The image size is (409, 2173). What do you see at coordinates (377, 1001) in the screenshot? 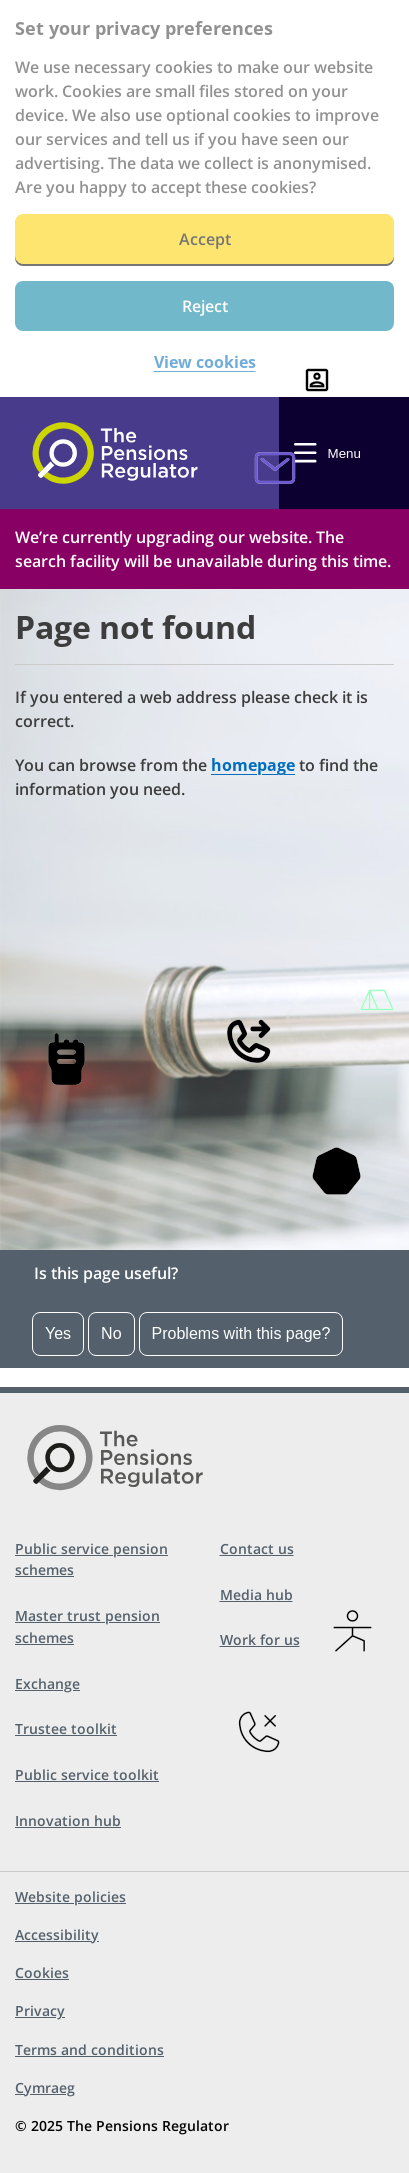
I see `view camping or outdoor locations` at bounding box center [377, 1001].